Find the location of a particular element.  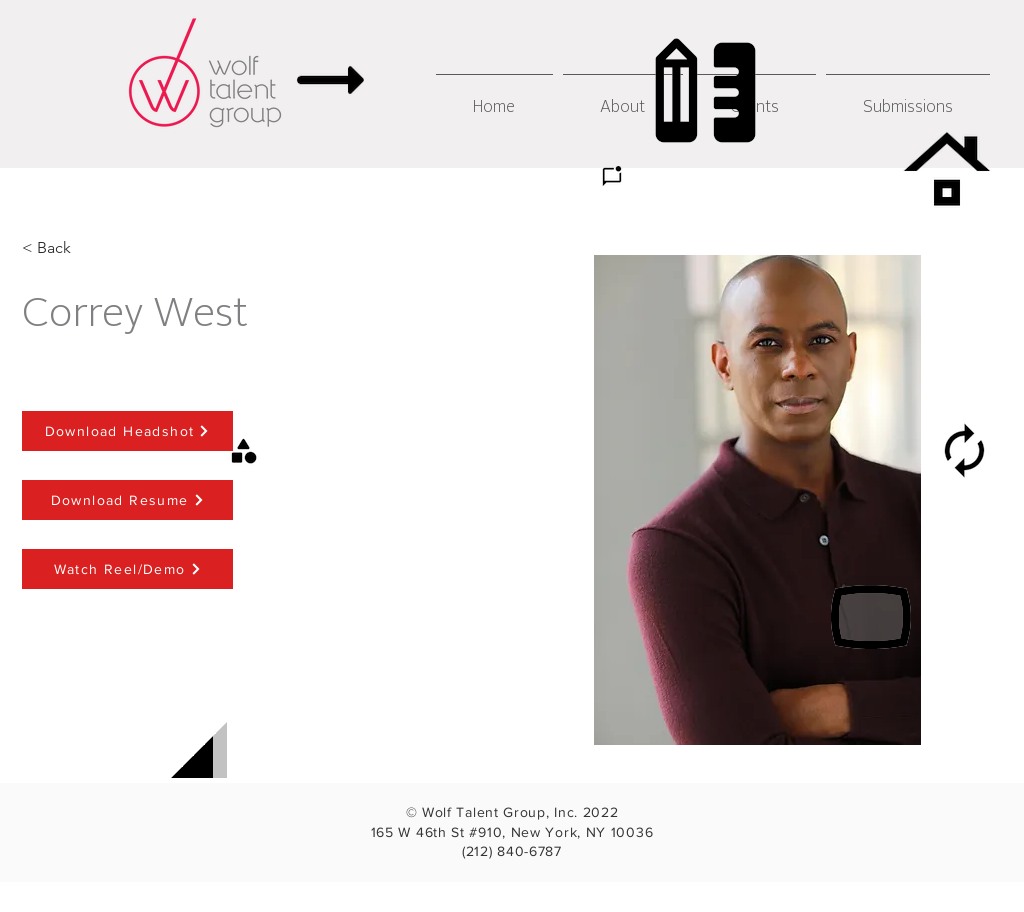

switch to wide-angle or panorama camera mode is located at coordinates (871, 617).